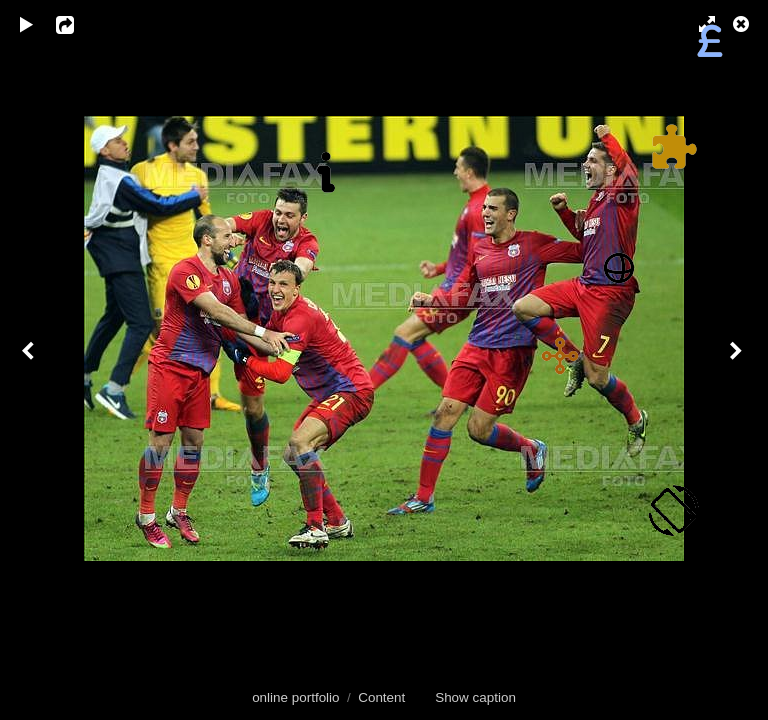  What do you see at coordinates (710, 40) in the screenshot?
I see `indicates price or payment in British pounds` at bounding box center [710, 40].